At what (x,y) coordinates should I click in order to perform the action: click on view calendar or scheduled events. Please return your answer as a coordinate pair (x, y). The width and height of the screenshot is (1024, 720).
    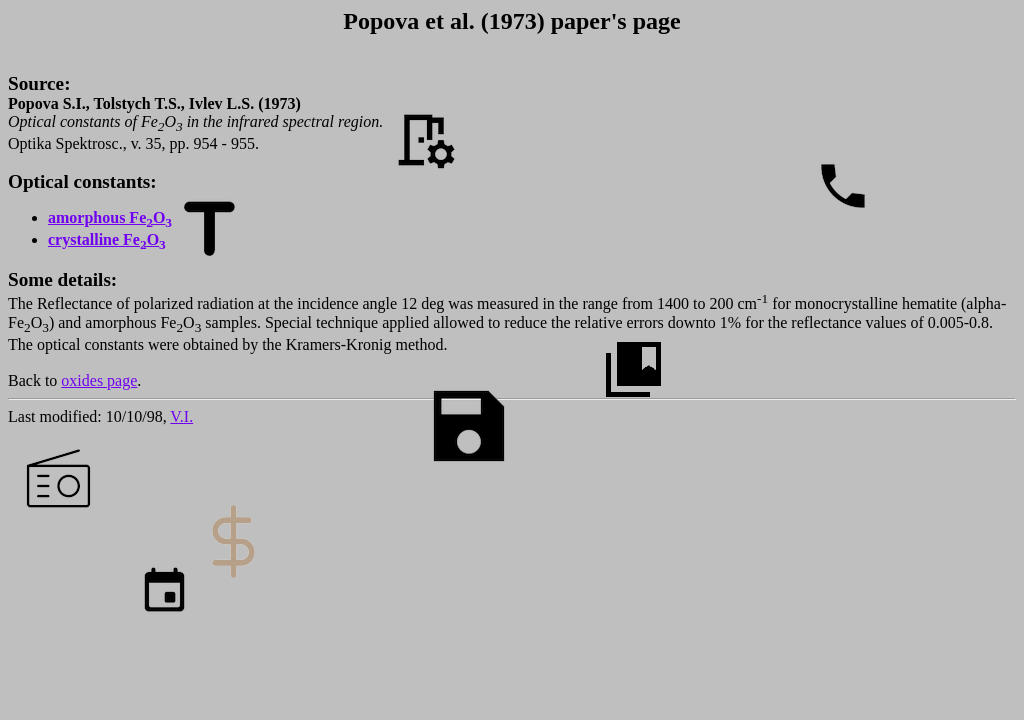
    Looking at the image, I should click on (164, 589).